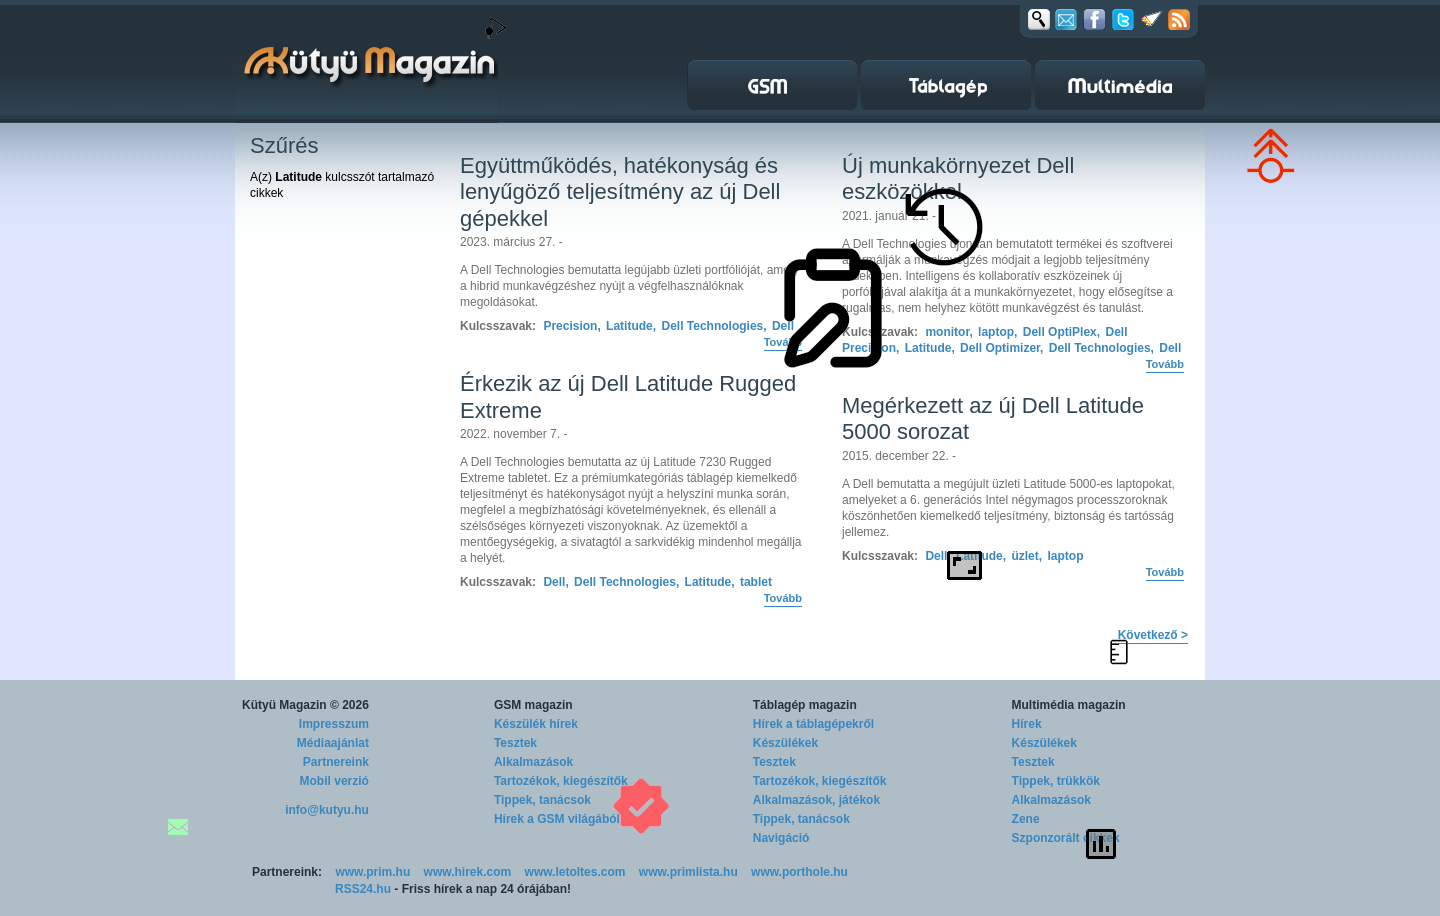 The width and height of the screenshot is (1440, 916). What do you see at coordinates (178, 827) in the screenshot?
I see `open your inbox` at bounding box center [178, 827].